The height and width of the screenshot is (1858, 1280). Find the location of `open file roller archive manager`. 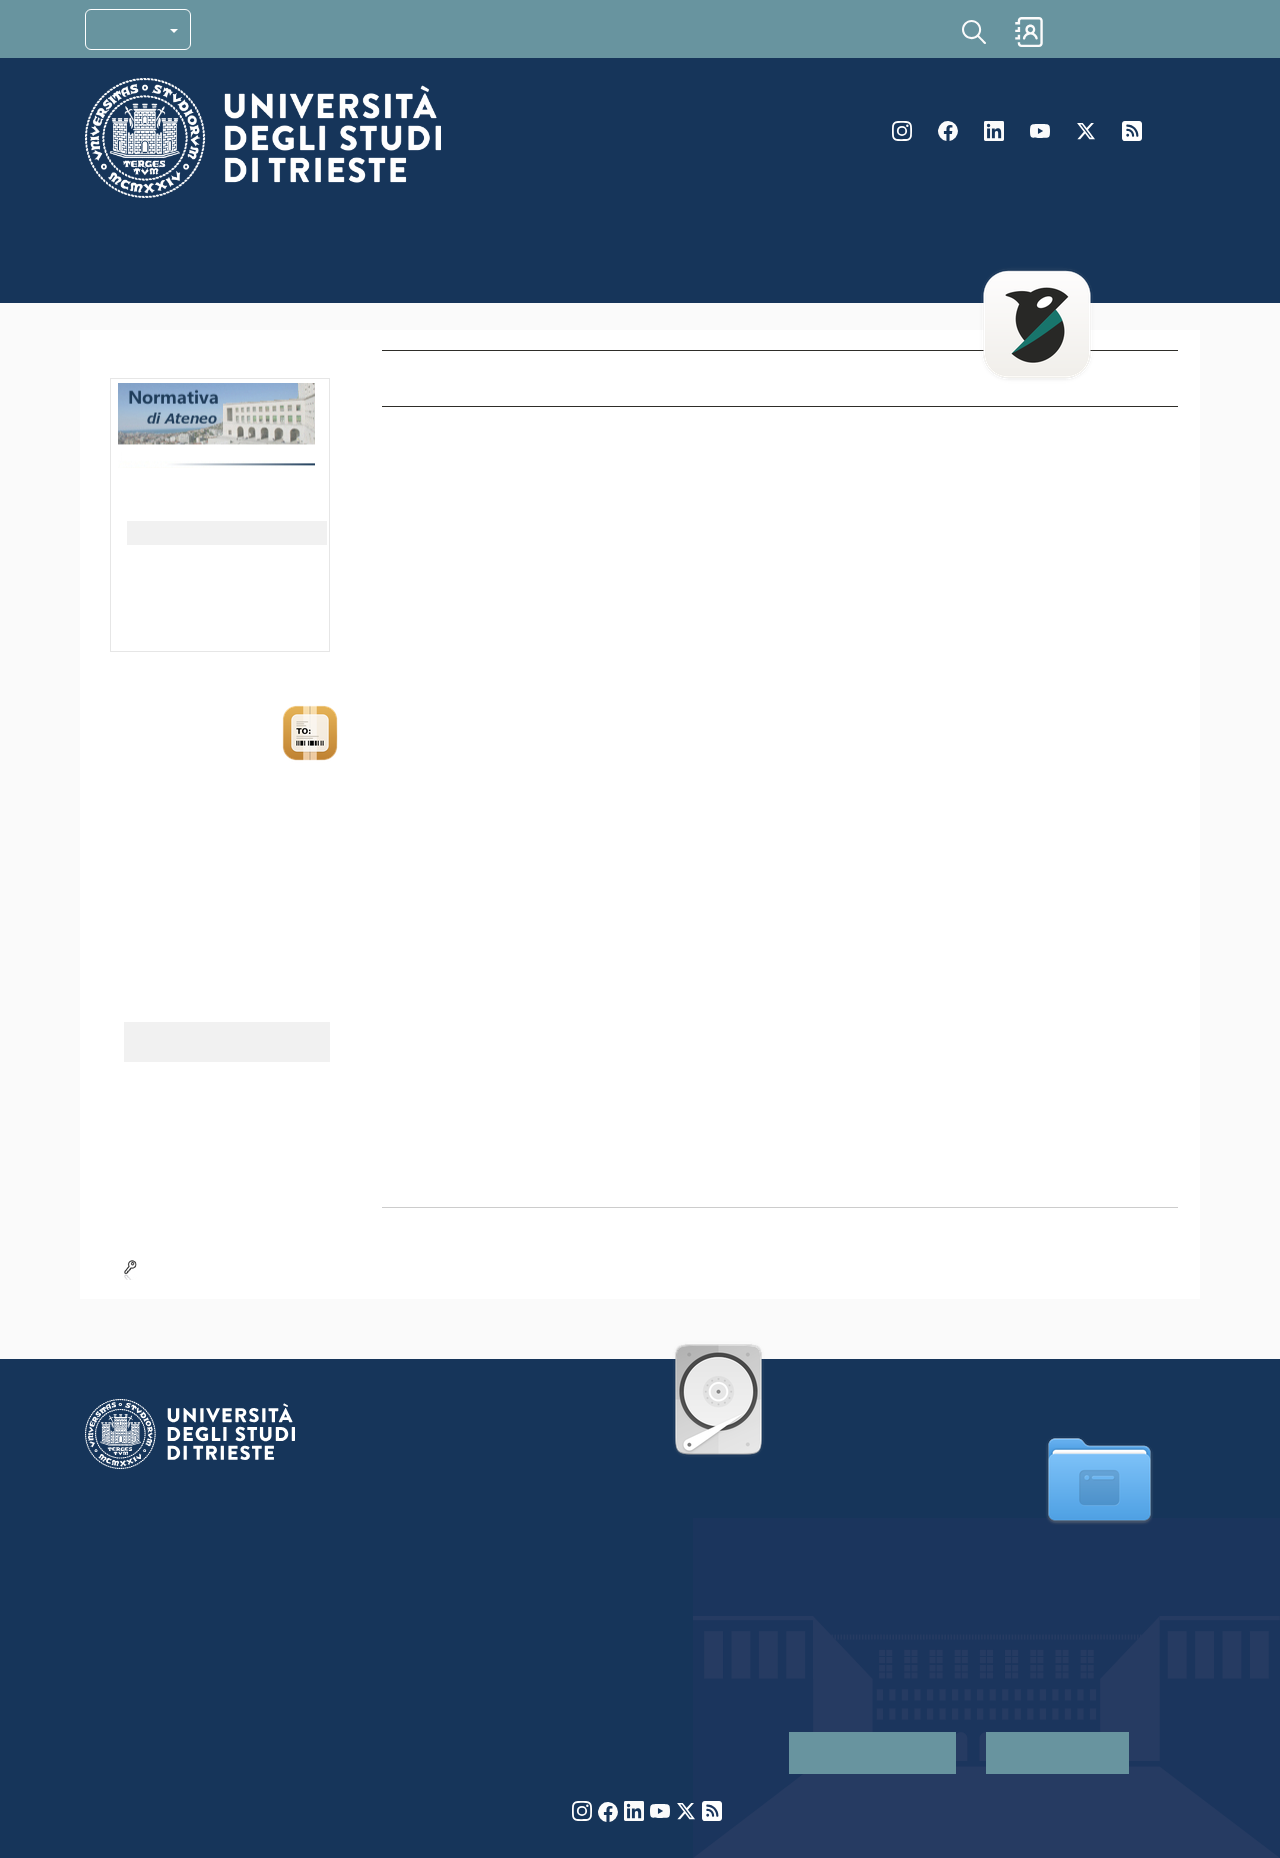

open file roller archive manager is located at coordinates (310, 733).